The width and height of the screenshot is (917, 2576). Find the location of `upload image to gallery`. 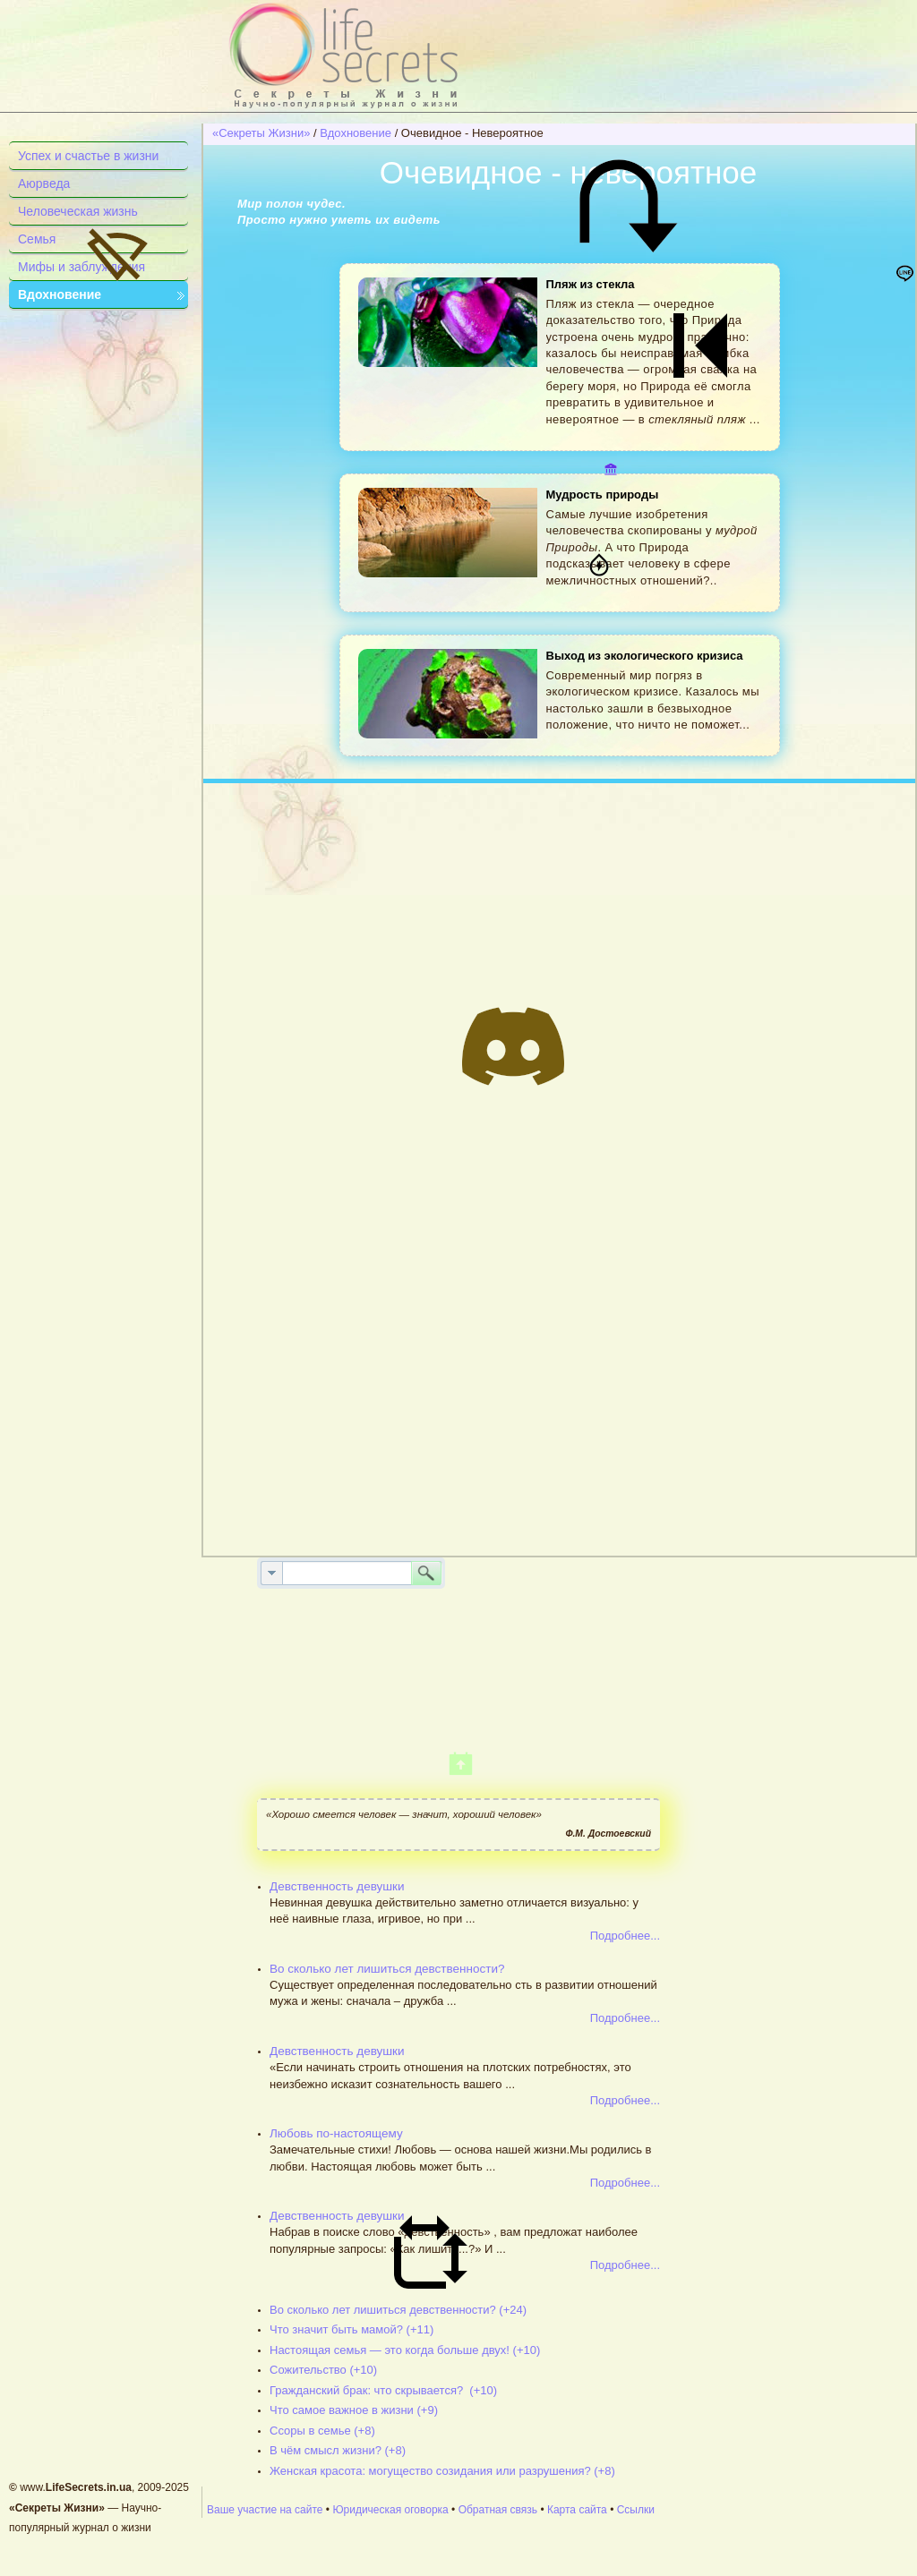

upload image to gallery is located at coordinates (460, 1764).